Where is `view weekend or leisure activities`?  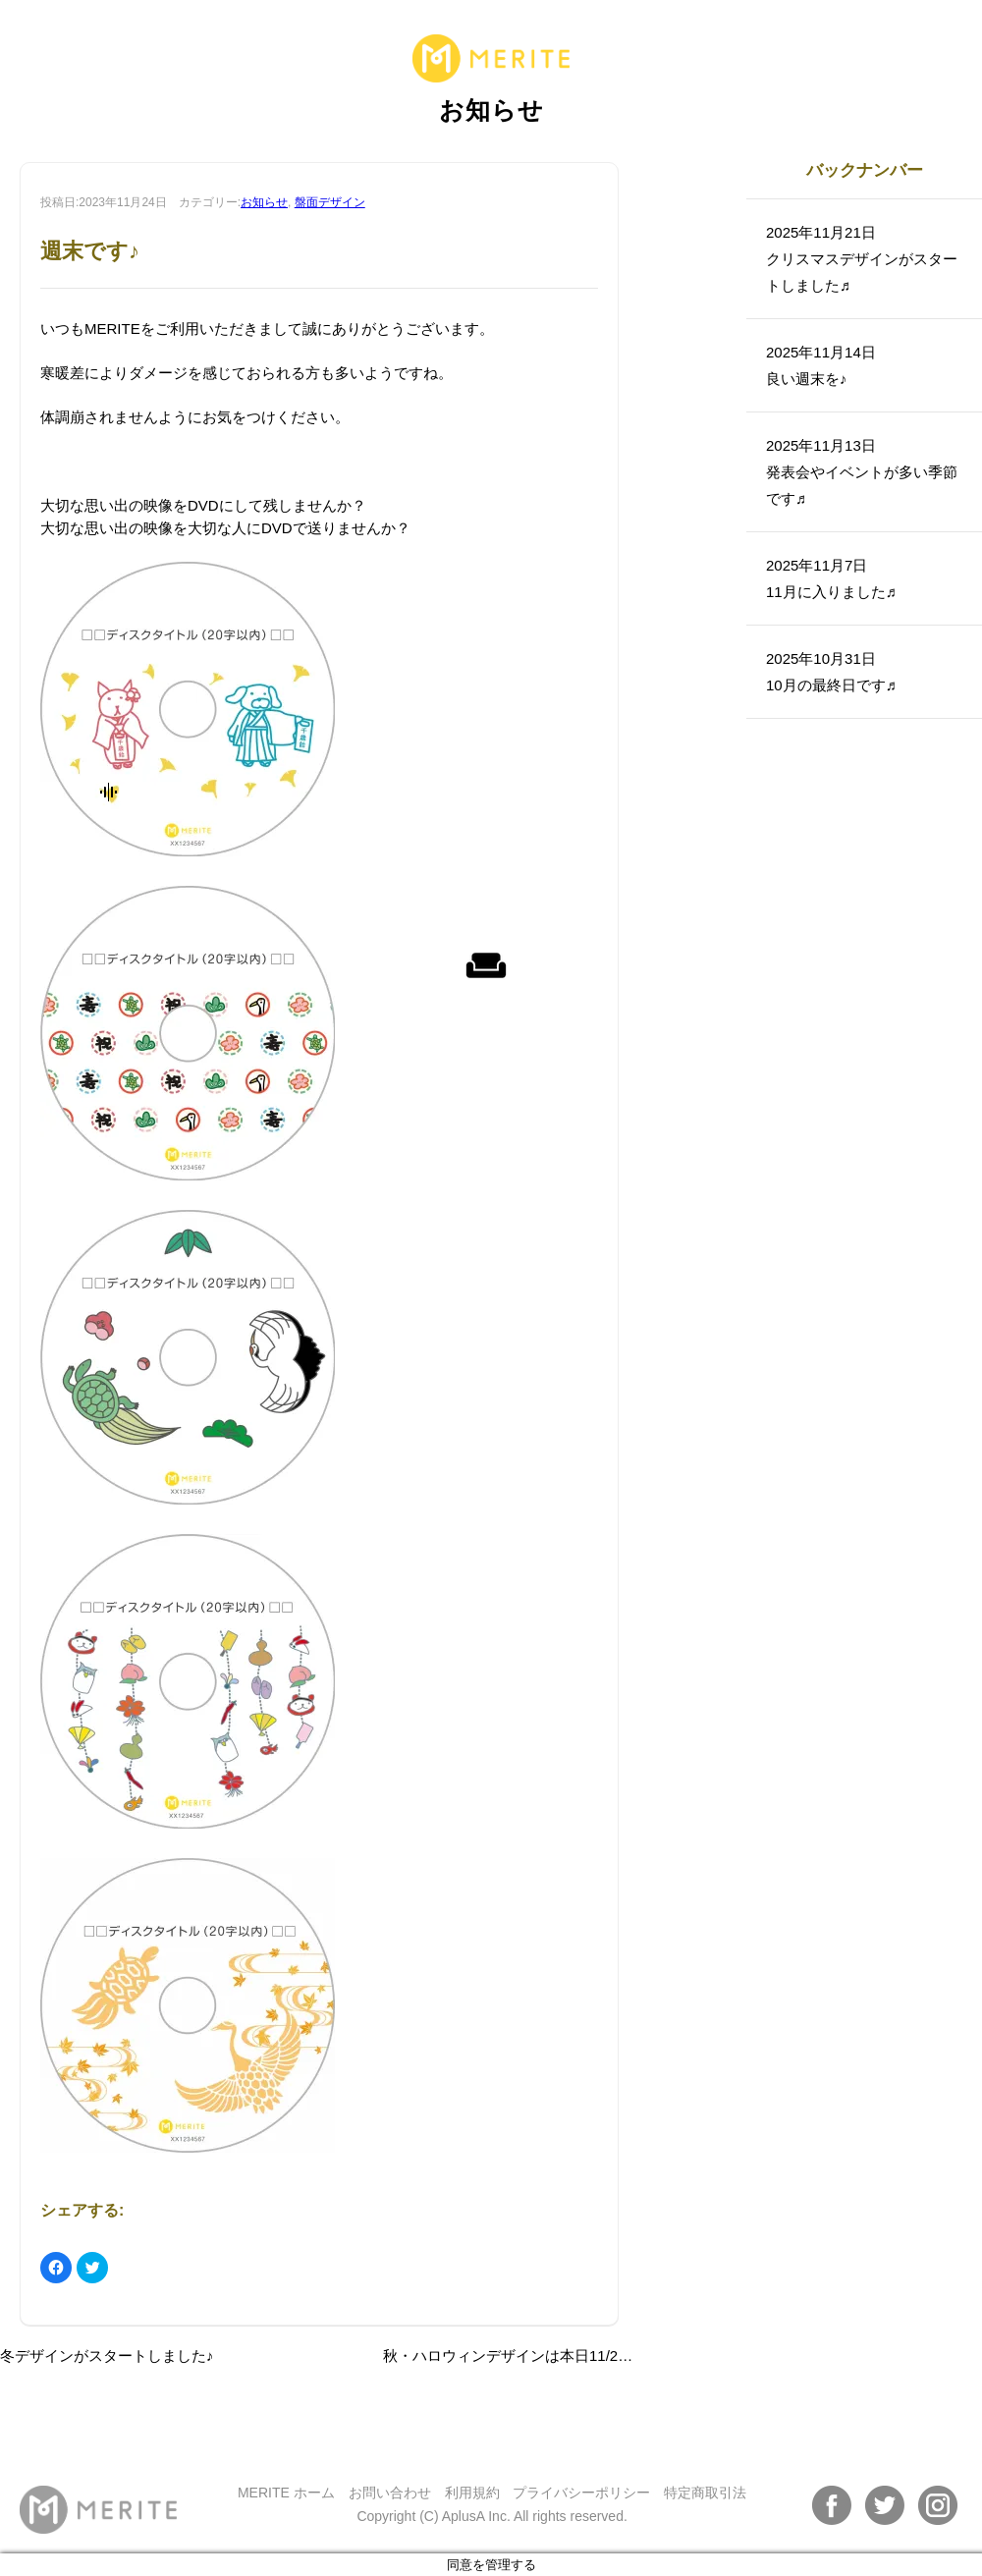
view weekend or leisure activities is located at coordinates (486, 965).